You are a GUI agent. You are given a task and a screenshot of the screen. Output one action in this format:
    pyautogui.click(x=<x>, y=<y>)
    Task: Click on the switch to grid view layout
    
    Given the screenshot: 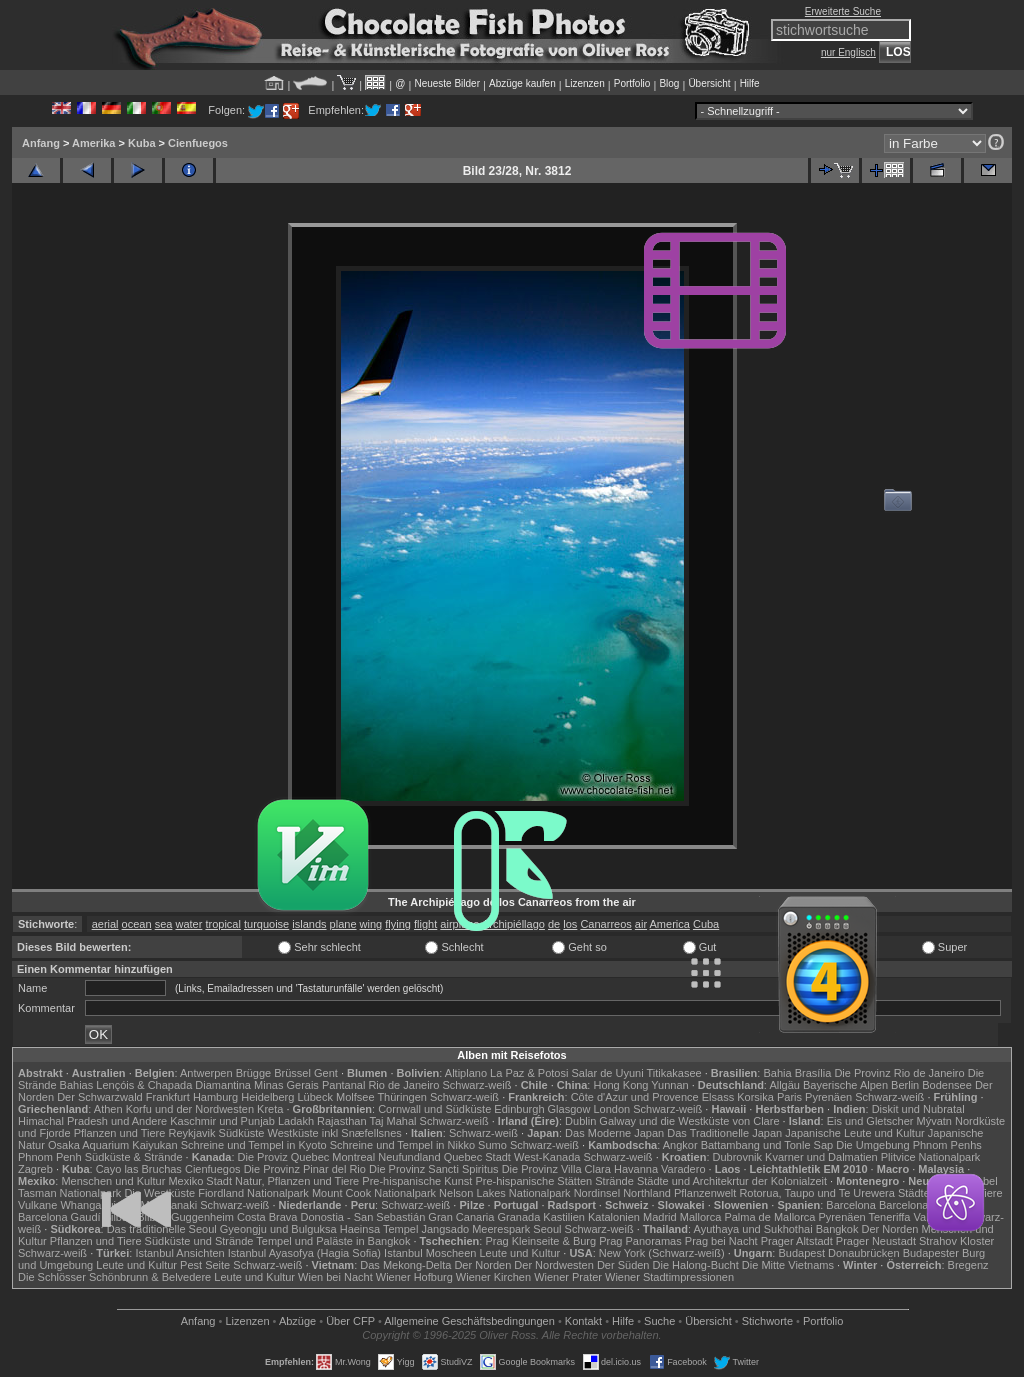 What is the action you would take?
    pyautogui.click(x=706, y=973)
    